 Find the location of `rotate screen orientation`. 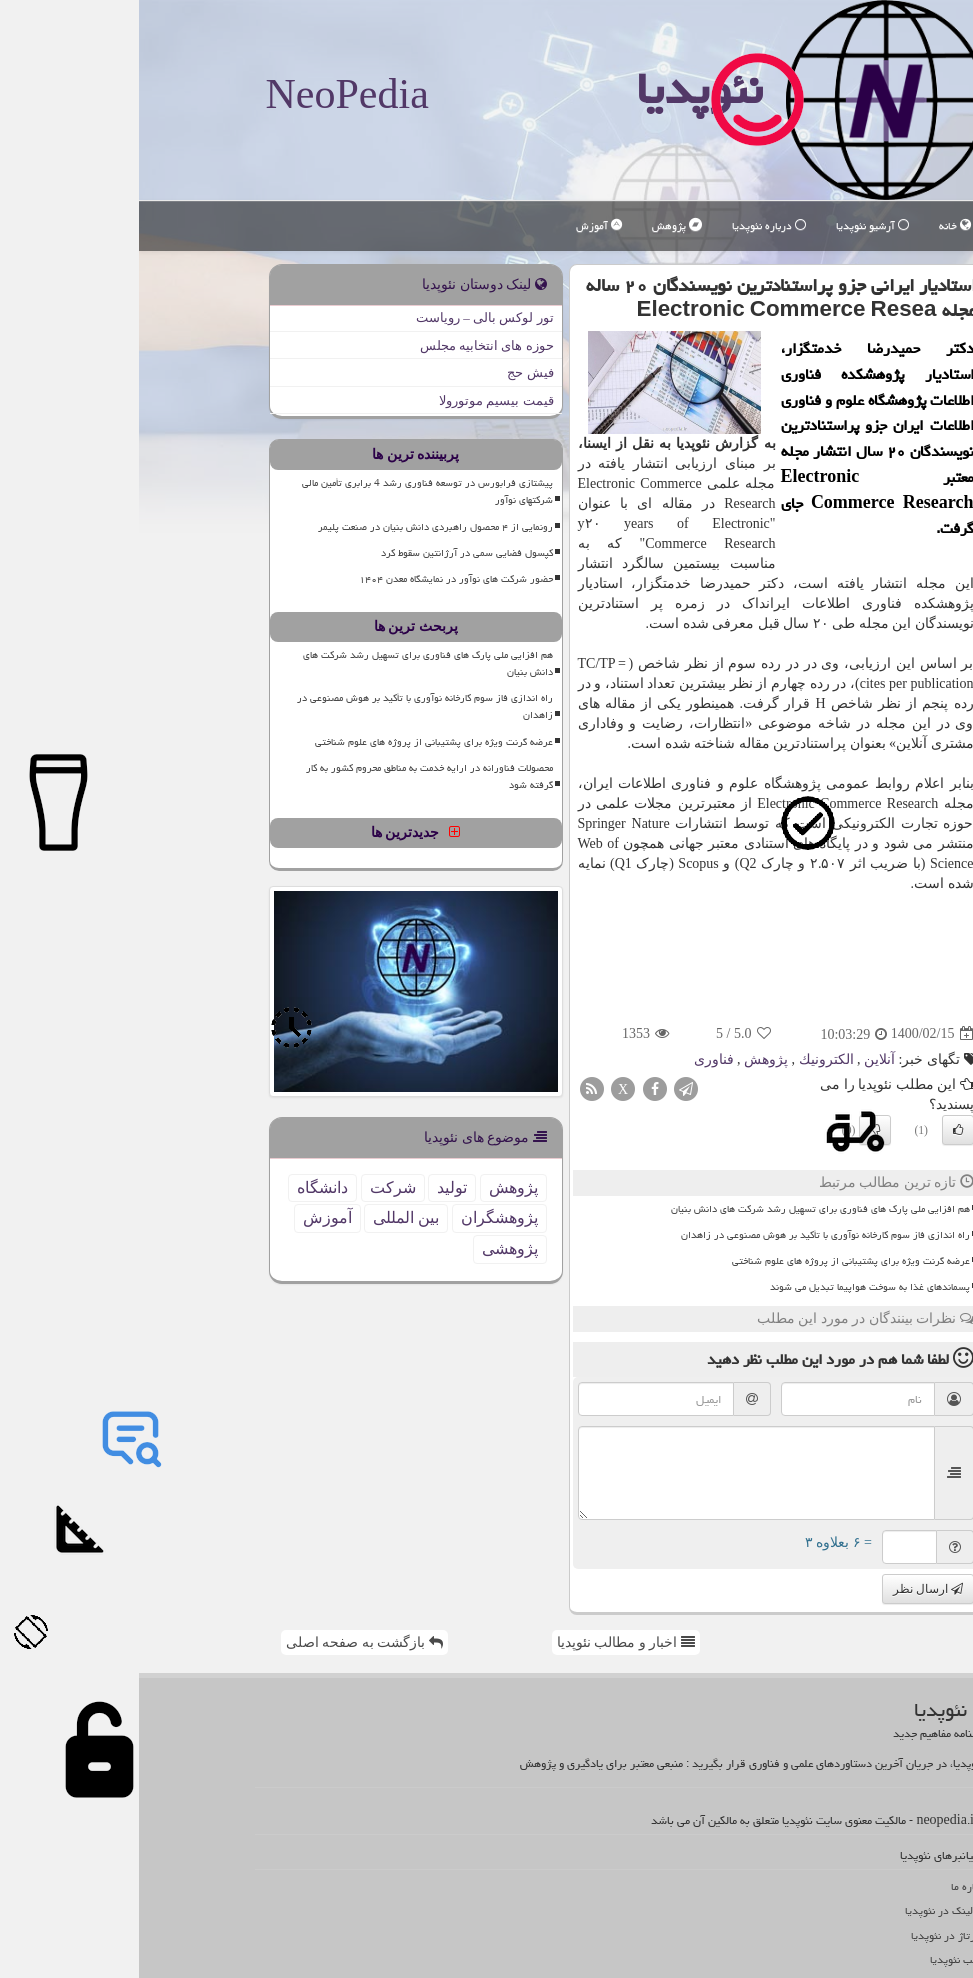

rotate screen orientation is located at coordinates (31, 1632).